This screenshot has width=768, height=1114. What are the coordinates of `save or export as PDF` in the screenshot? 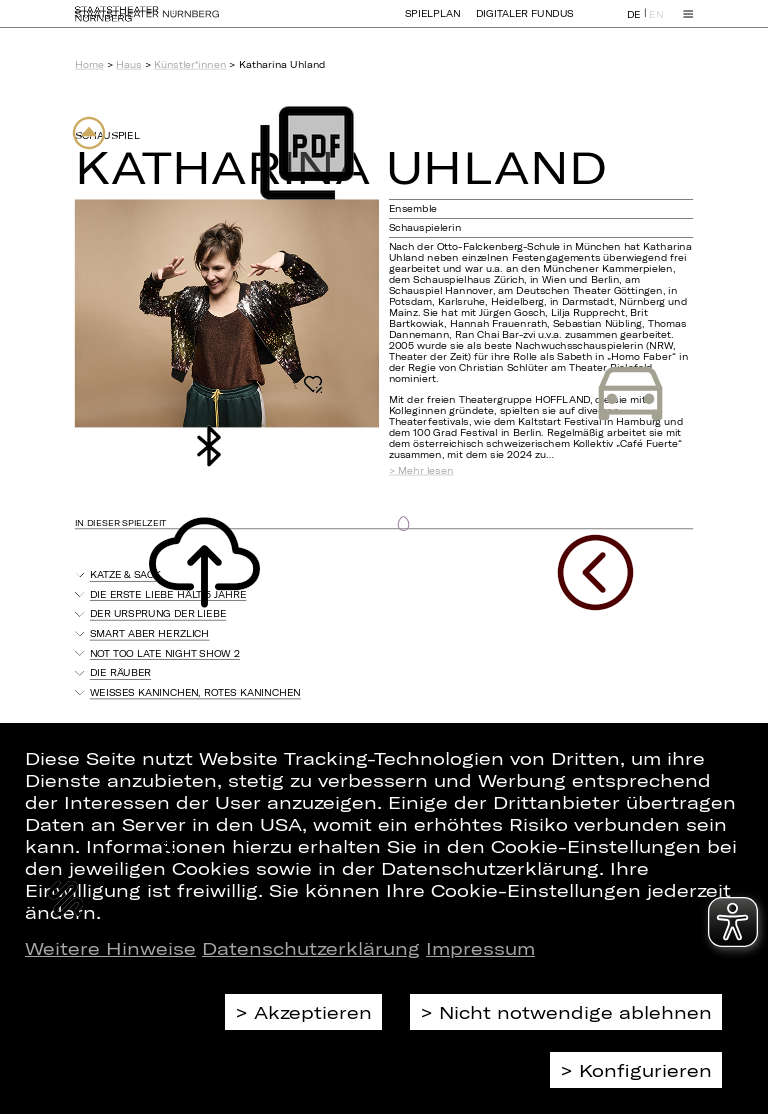 It's located at (307, 153).